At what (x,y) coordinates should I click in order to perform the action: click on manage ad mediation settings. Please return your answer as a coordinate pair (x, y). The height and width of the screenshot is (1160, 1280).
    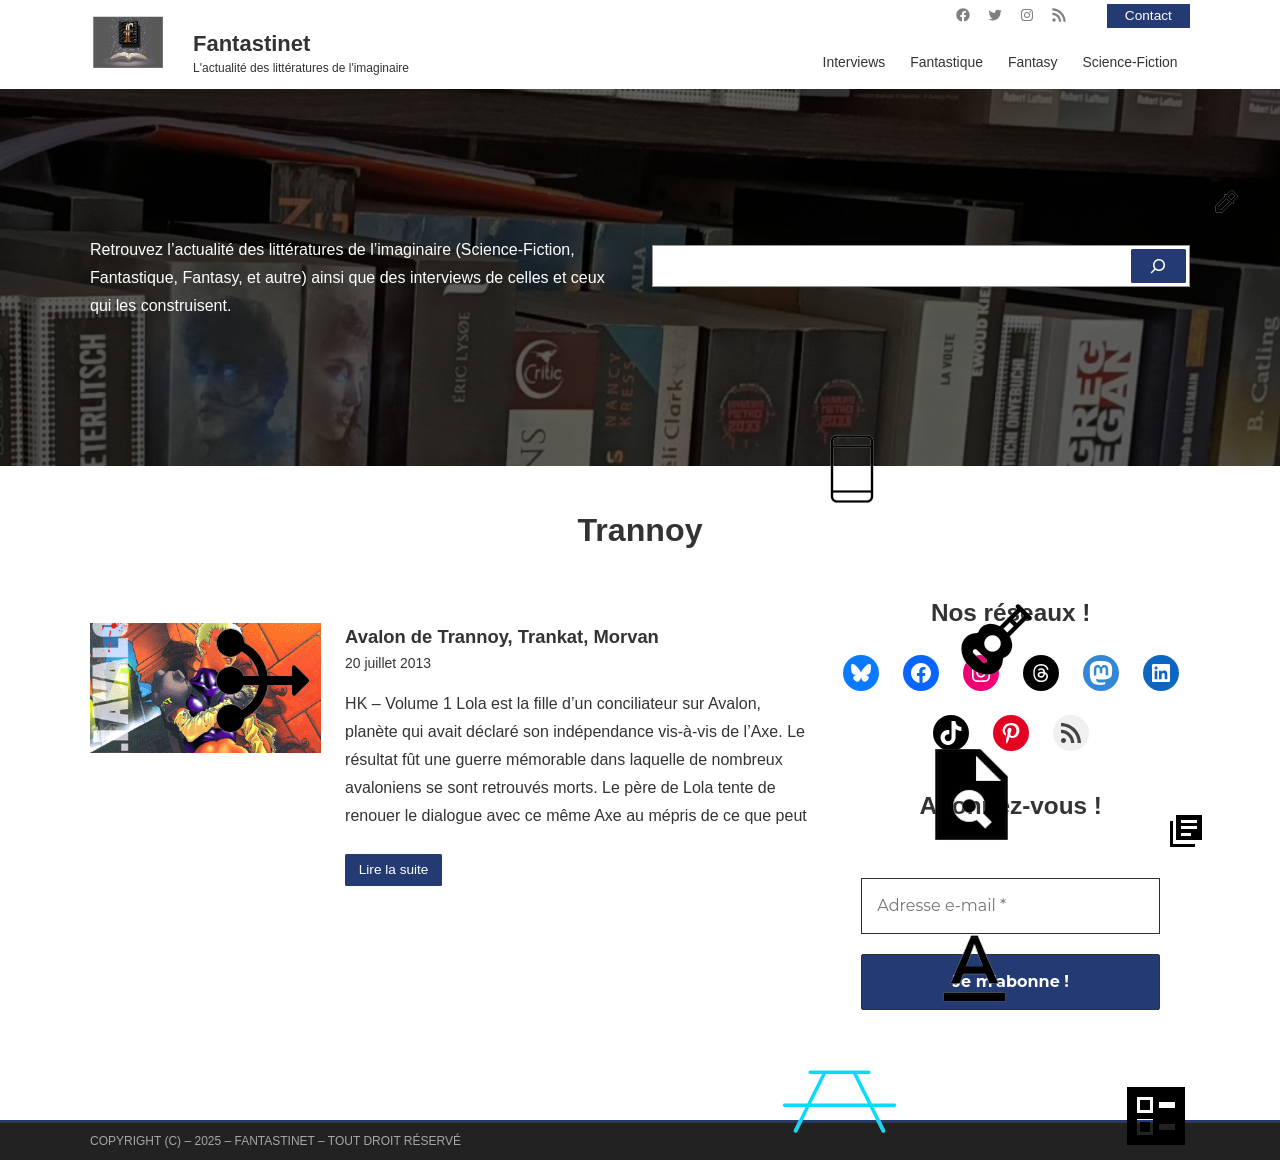
    Looking at the image, I should click on (263, 680).